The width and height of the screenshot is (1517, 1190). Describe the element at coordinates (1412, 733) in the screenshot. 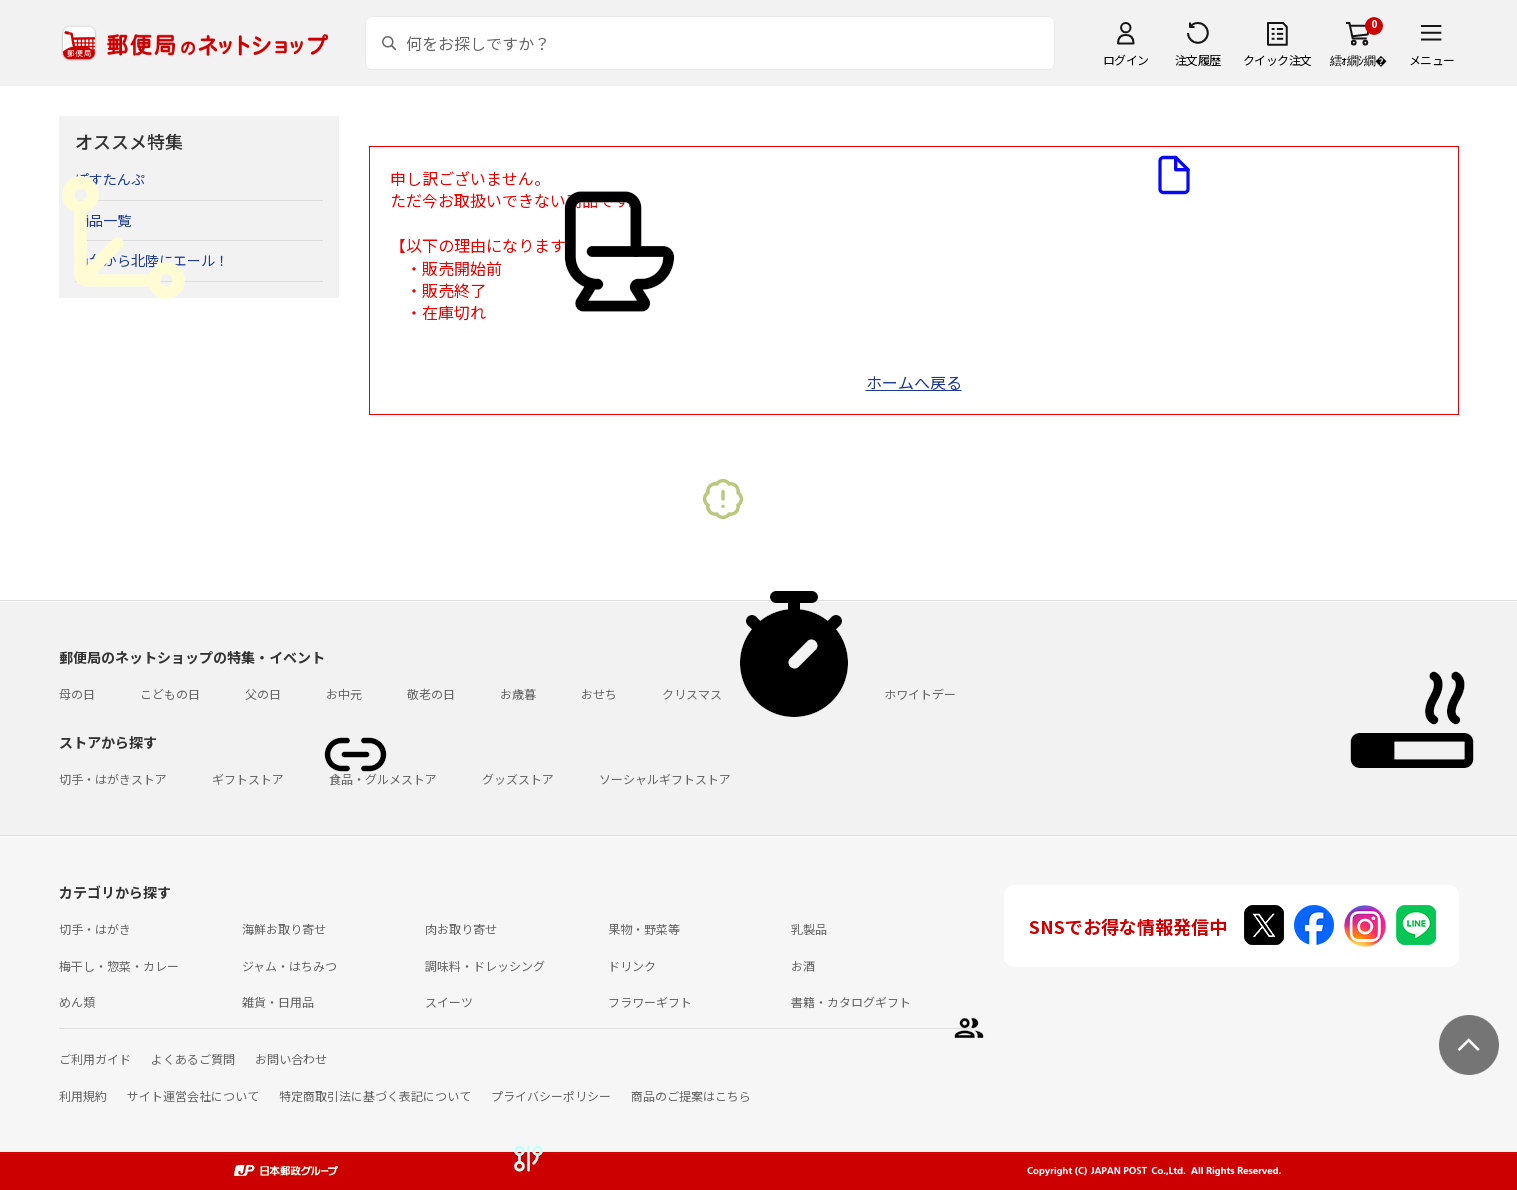

I see `indicates a designated smoking area` at that location.